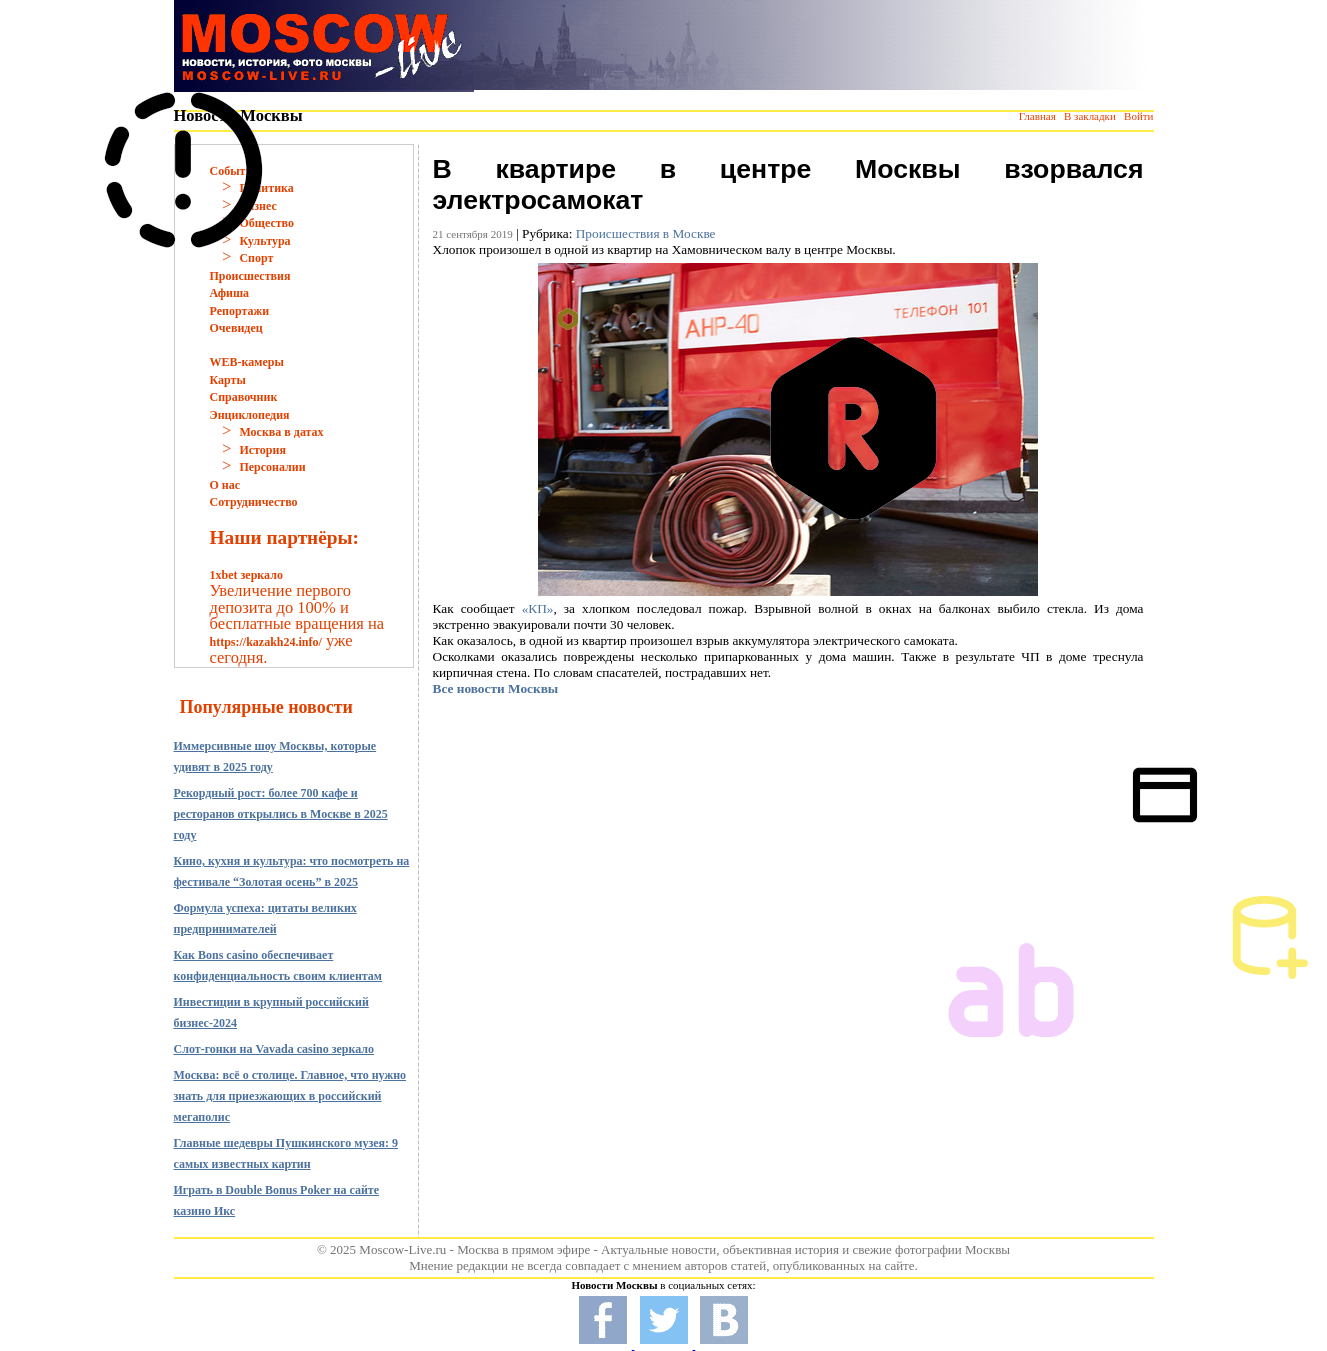 This screenshot has width=1327, height=1351. Describe the element at coordinates (1165, 795) in the screenshot. I see `open web browser` at that location.